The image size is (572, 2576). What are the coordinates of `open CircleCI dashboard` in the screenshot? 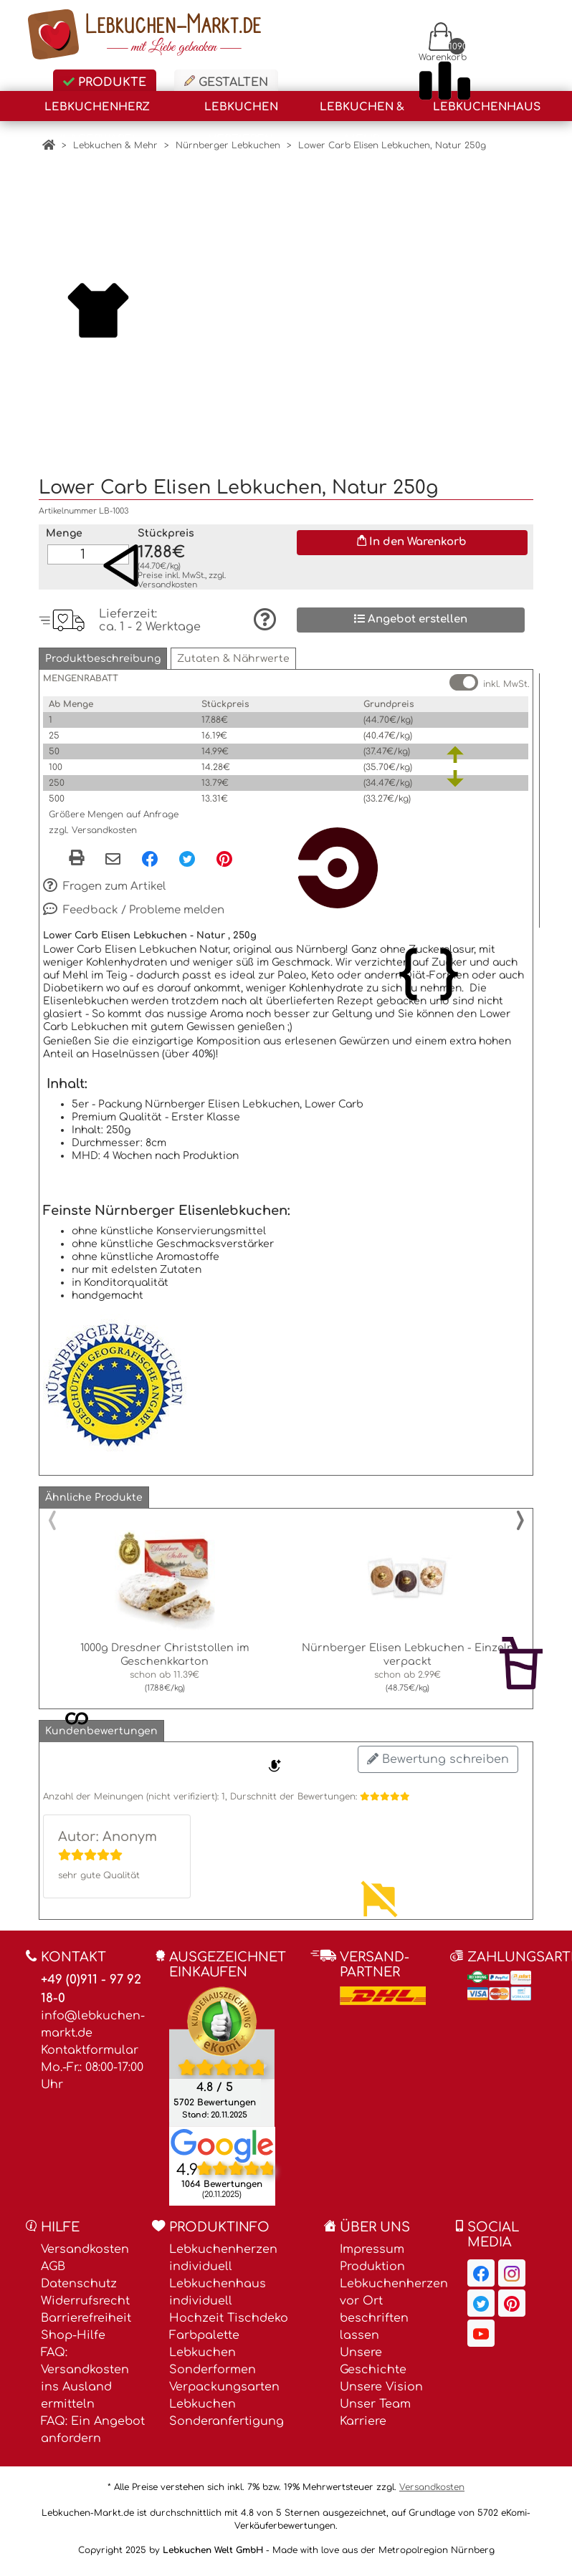 It's located at (338, 868).